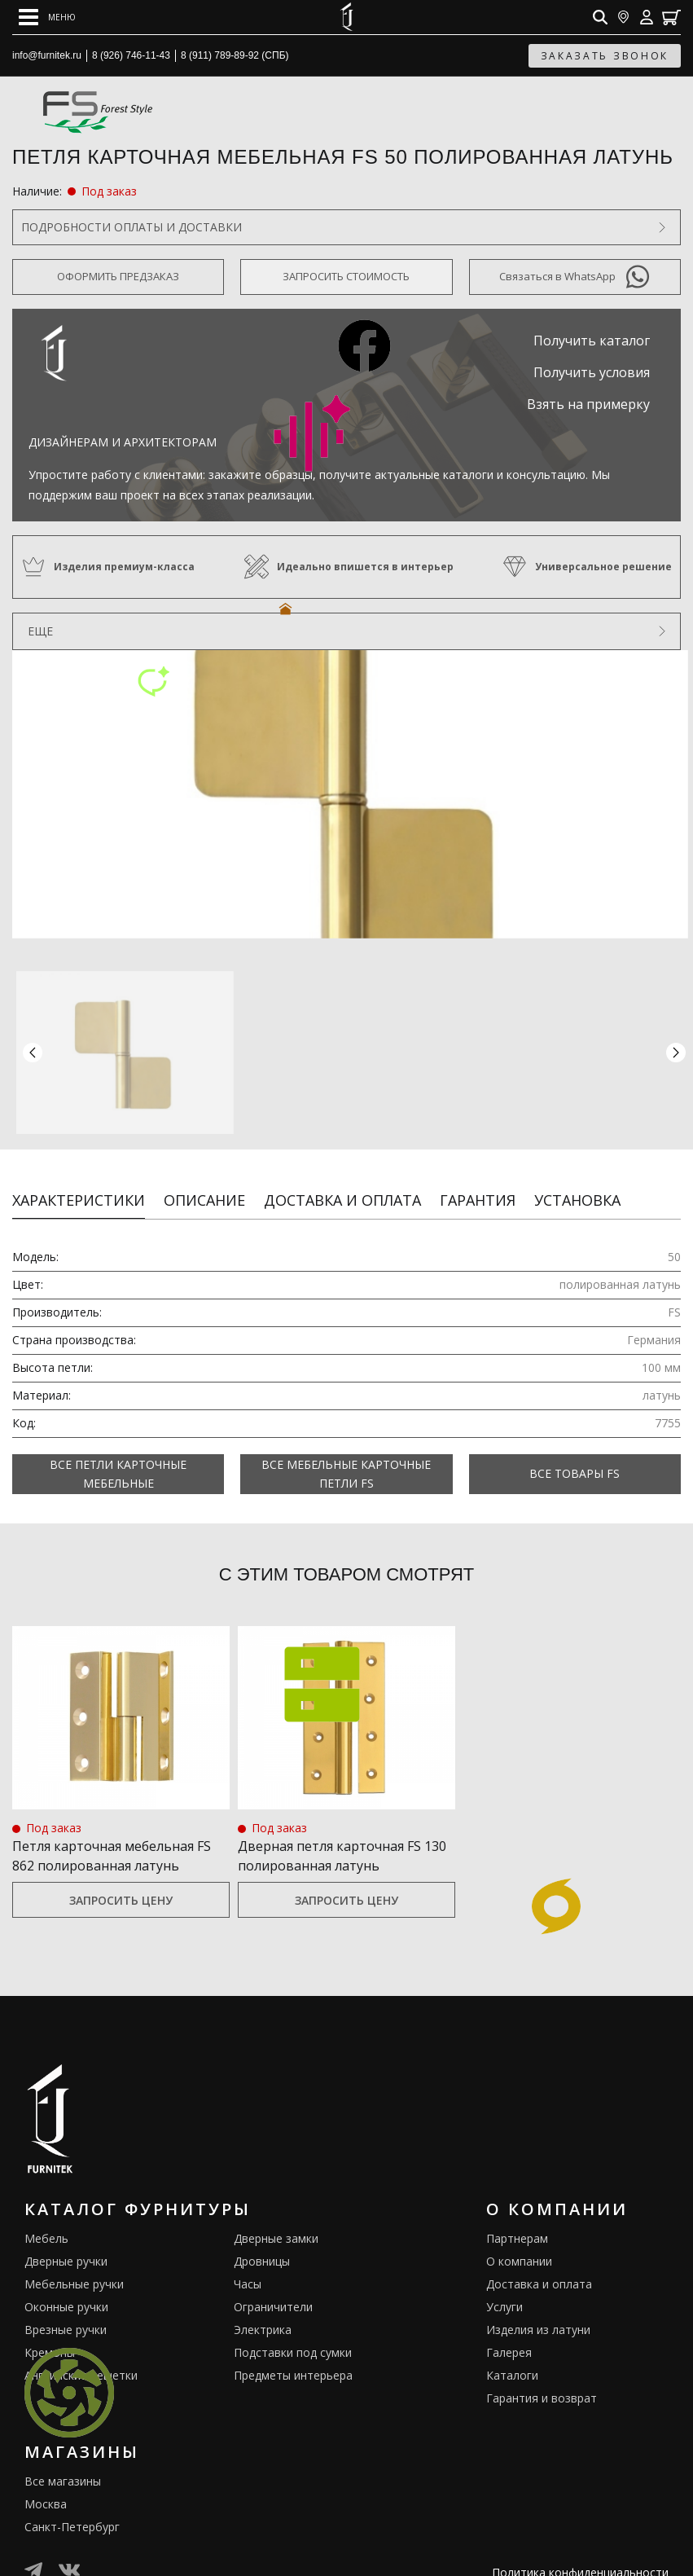 The width and height of the screenshot is (693, 2576). What do you see at coordinates (556, 1906) in the screenshot?
I see `indicates typhoon or hurricane weather alert` at bounding box center [556, 1906].